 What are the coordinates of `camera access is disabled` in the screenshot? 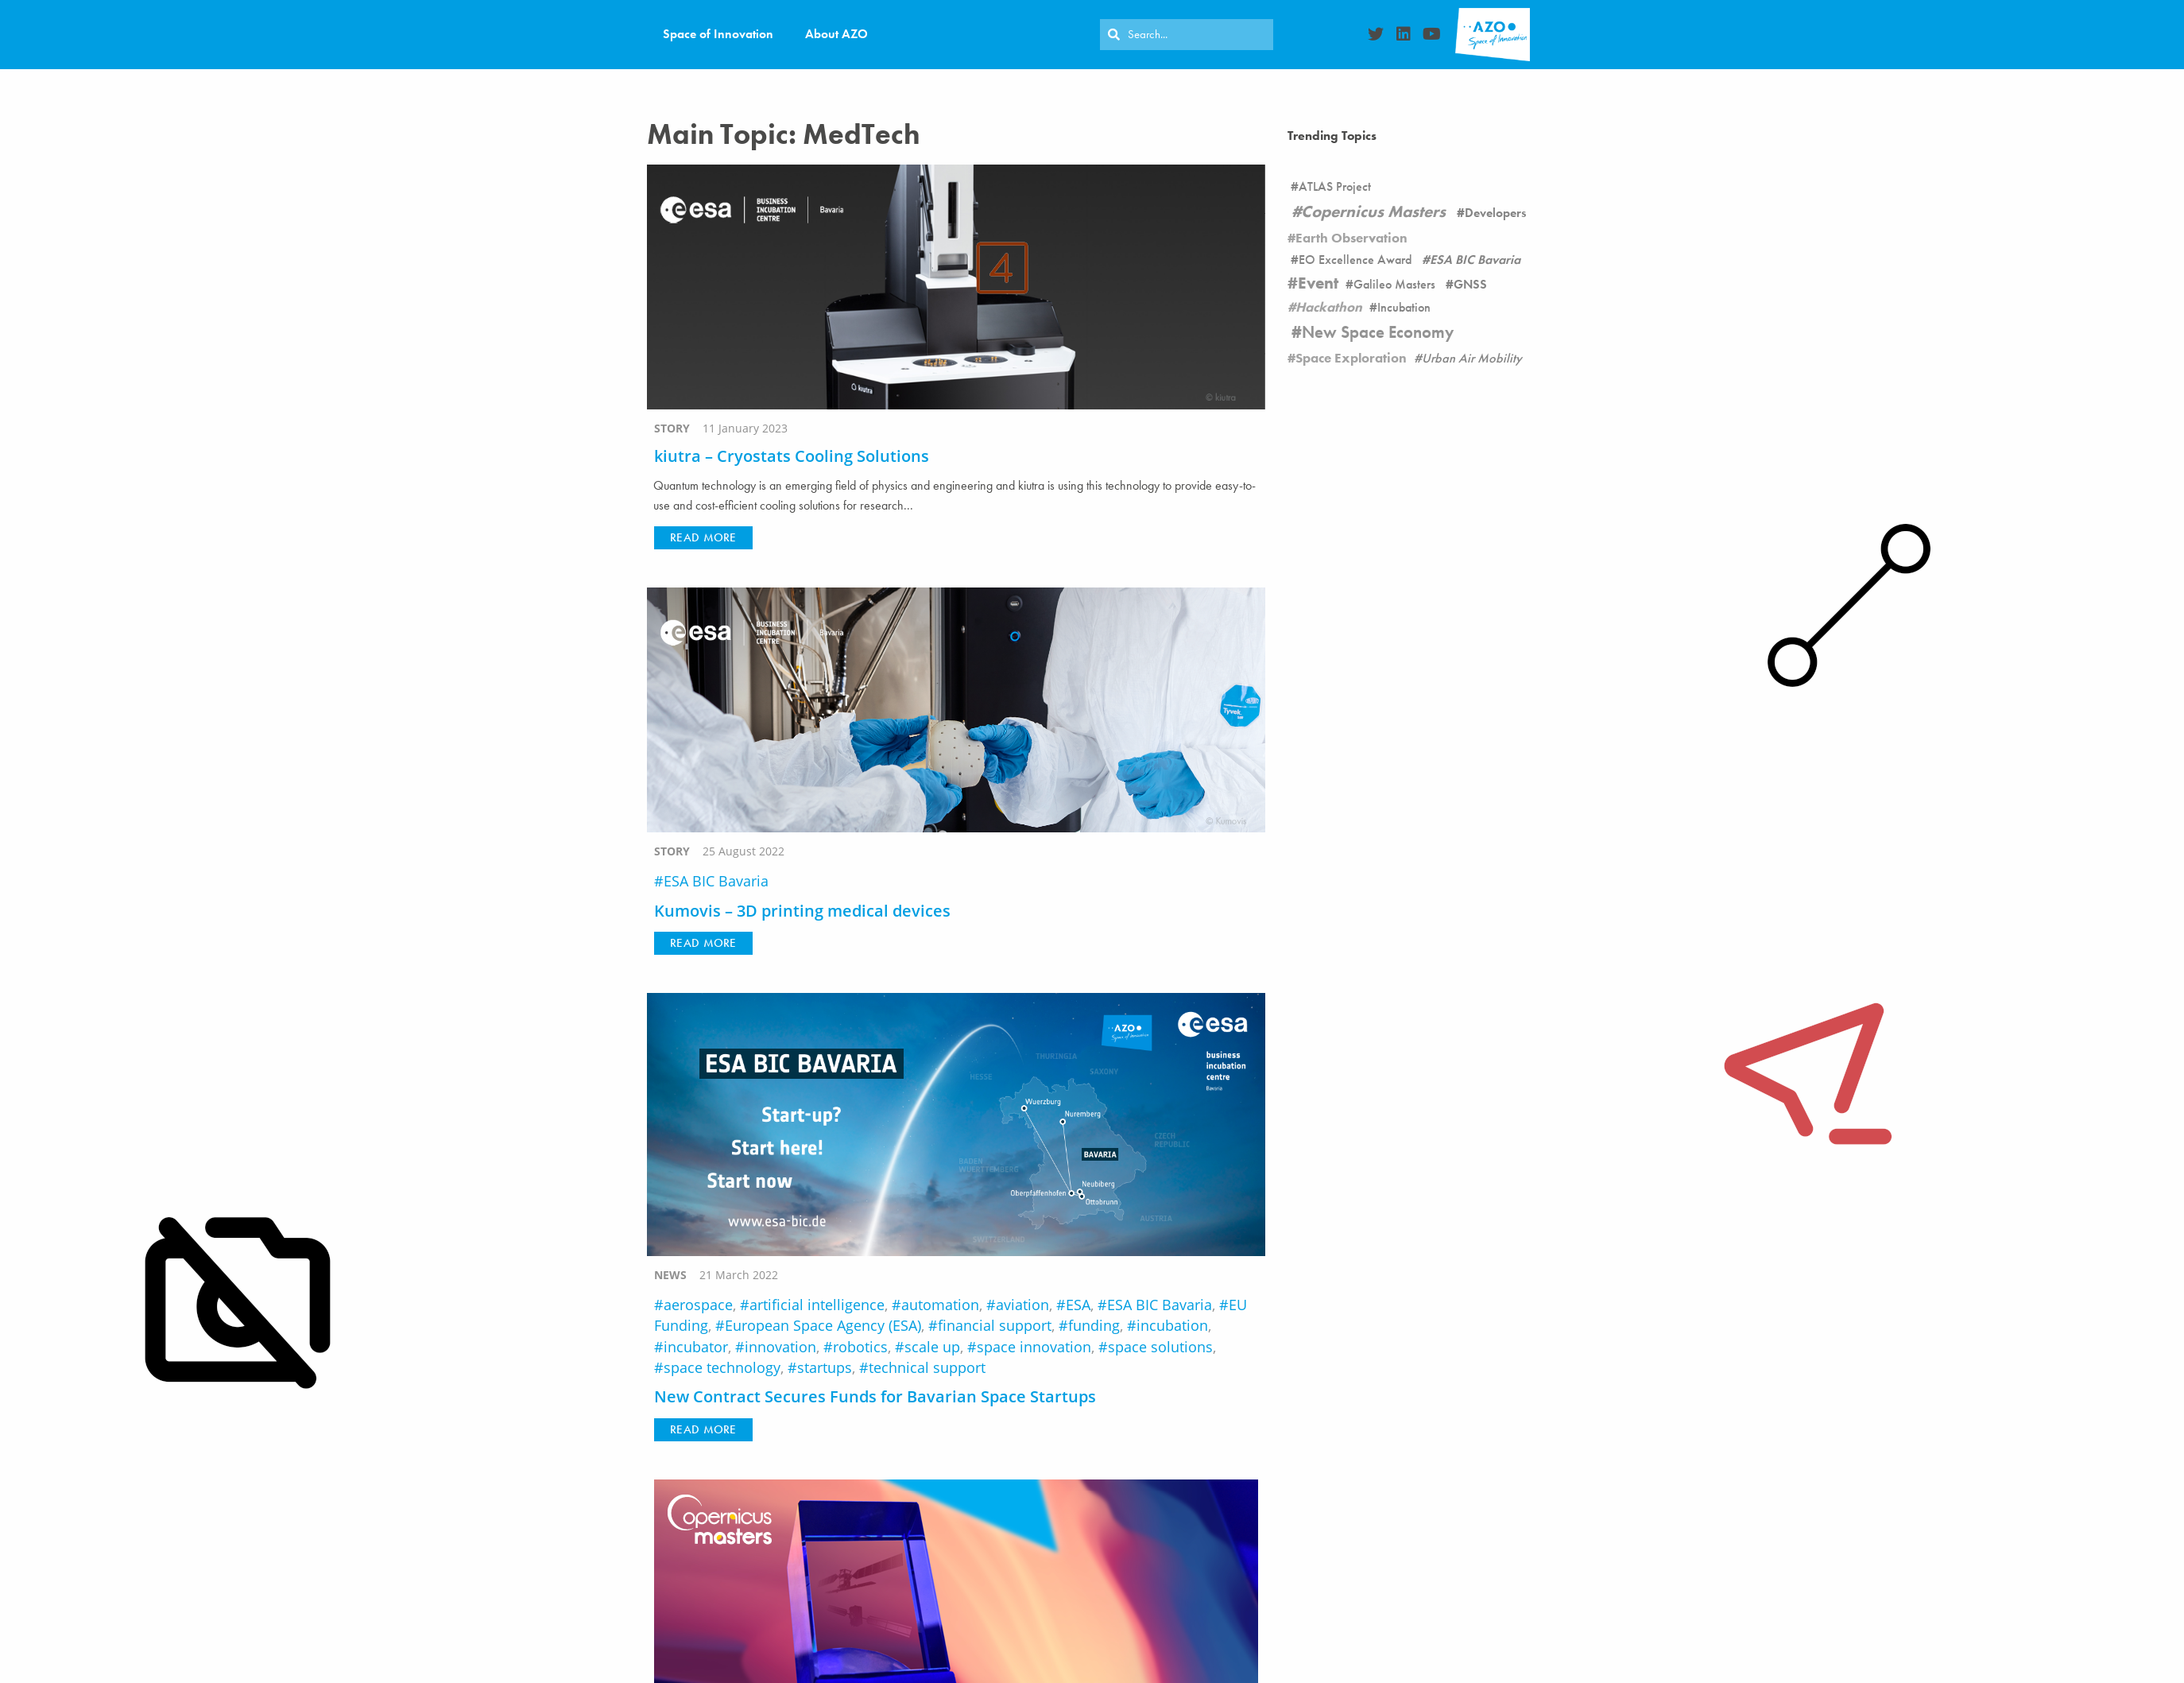 It's located at (238, 1303).